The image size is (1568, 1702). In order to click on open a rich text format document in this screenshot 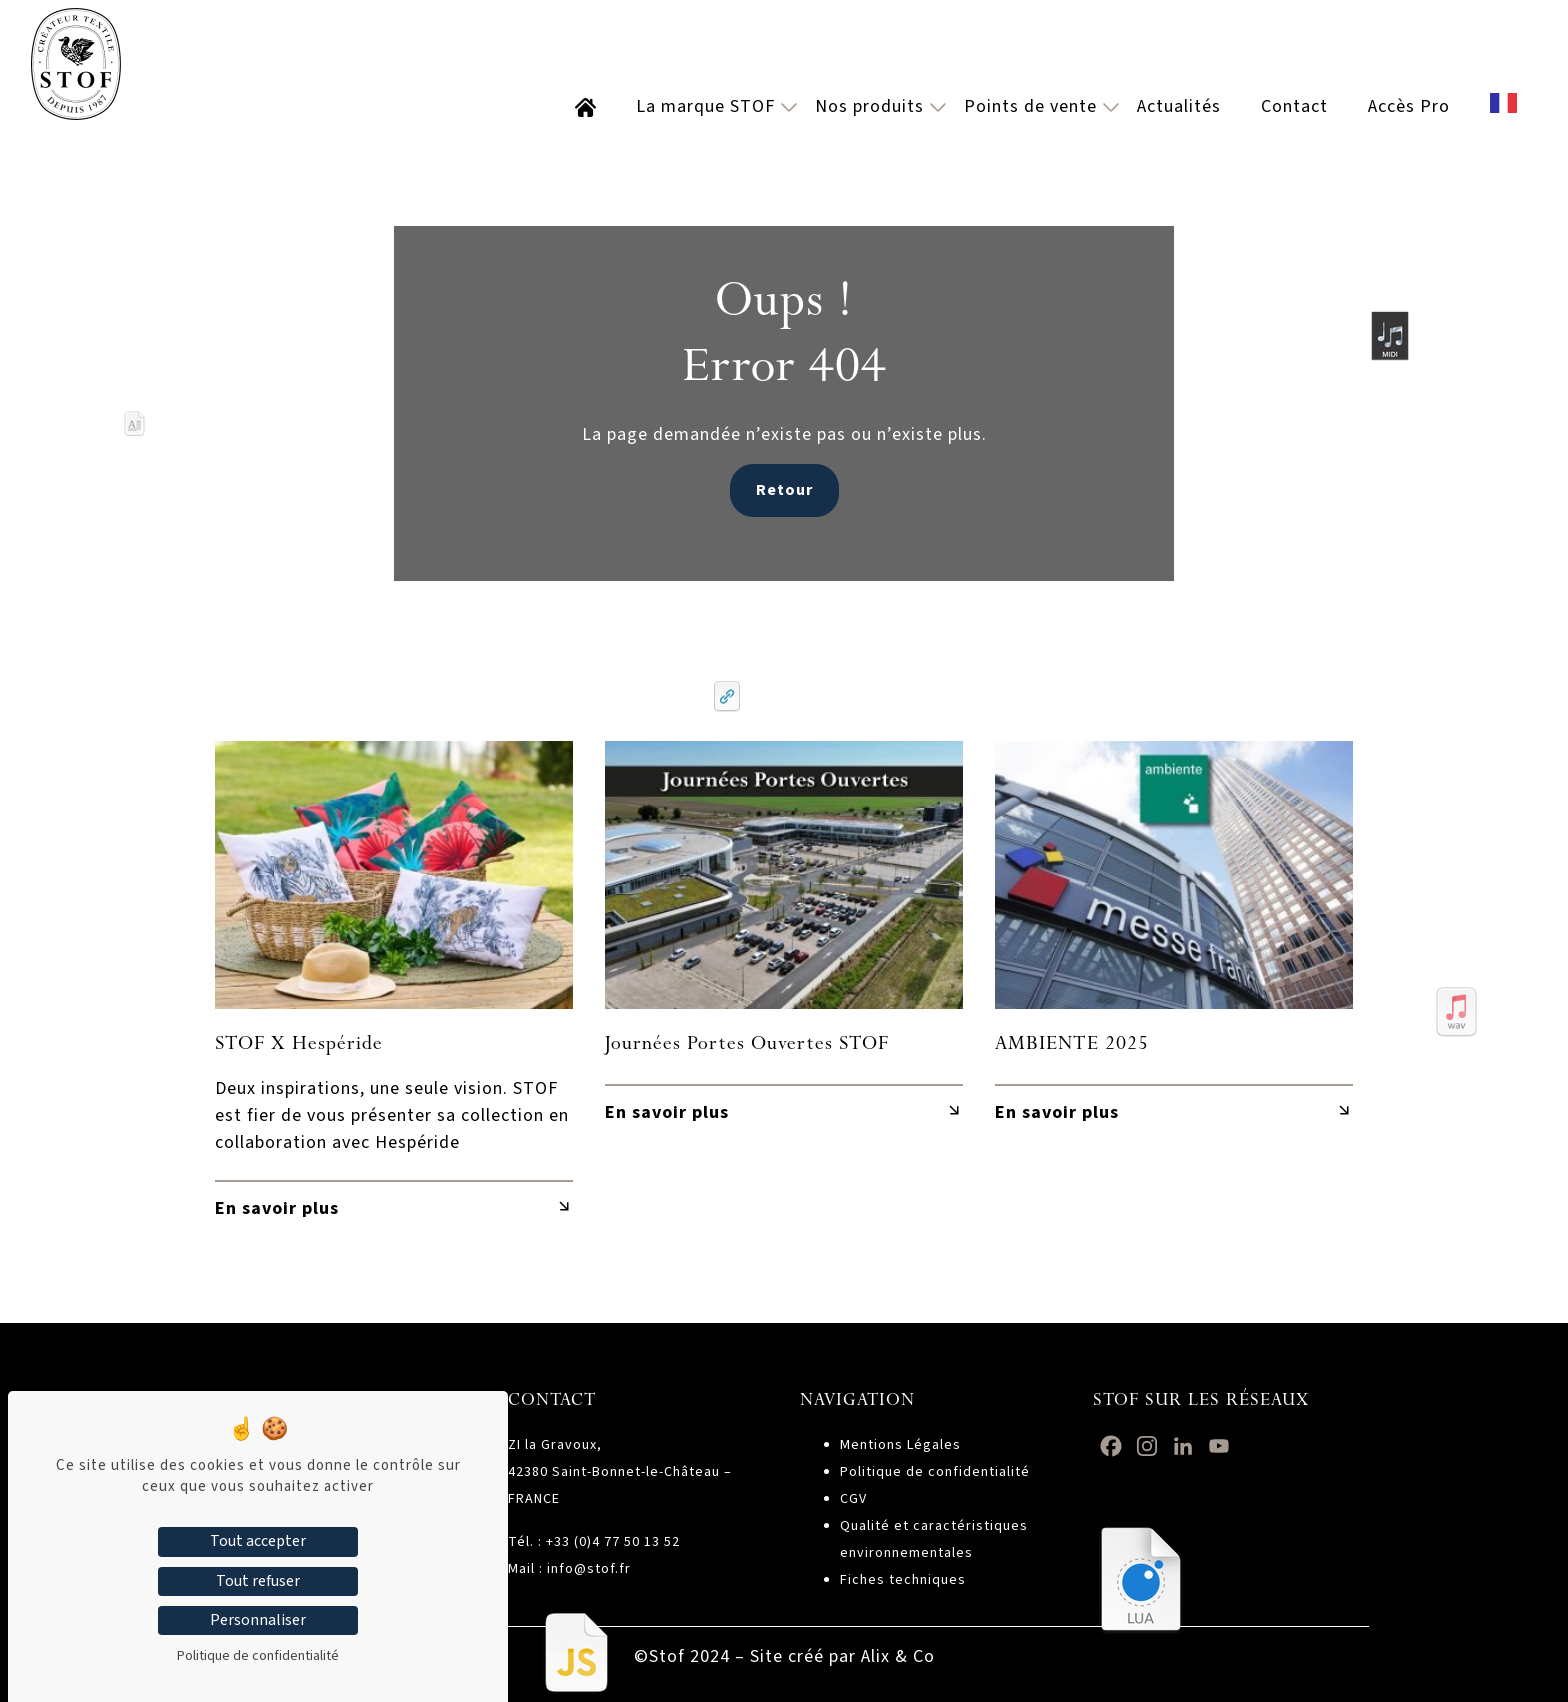, I will do `click(134, 423)`.